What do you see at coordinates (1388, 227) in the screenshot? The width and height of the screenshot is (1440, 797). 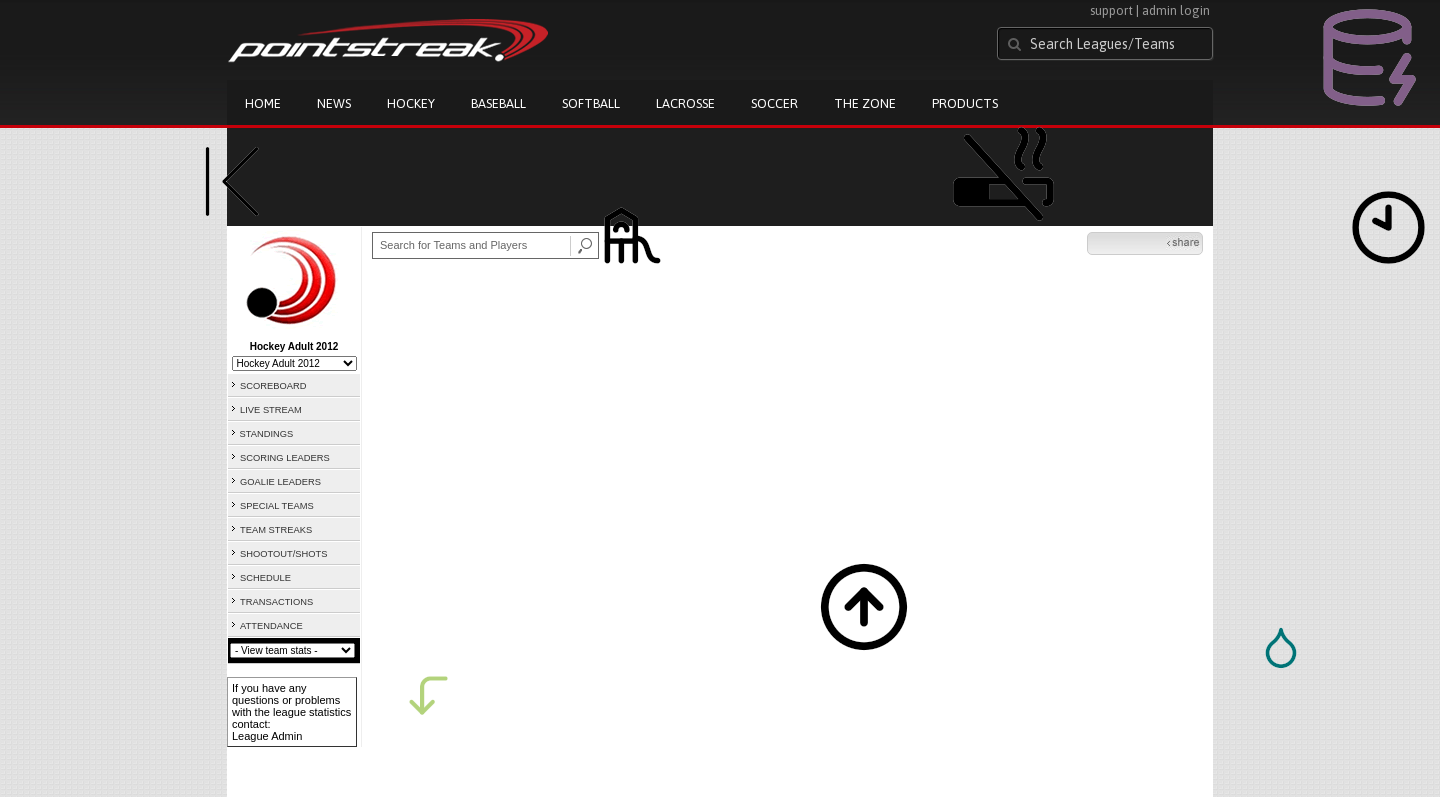 I see `indicates the current time is 10 o'clock` at bounding box center [1388, 227].